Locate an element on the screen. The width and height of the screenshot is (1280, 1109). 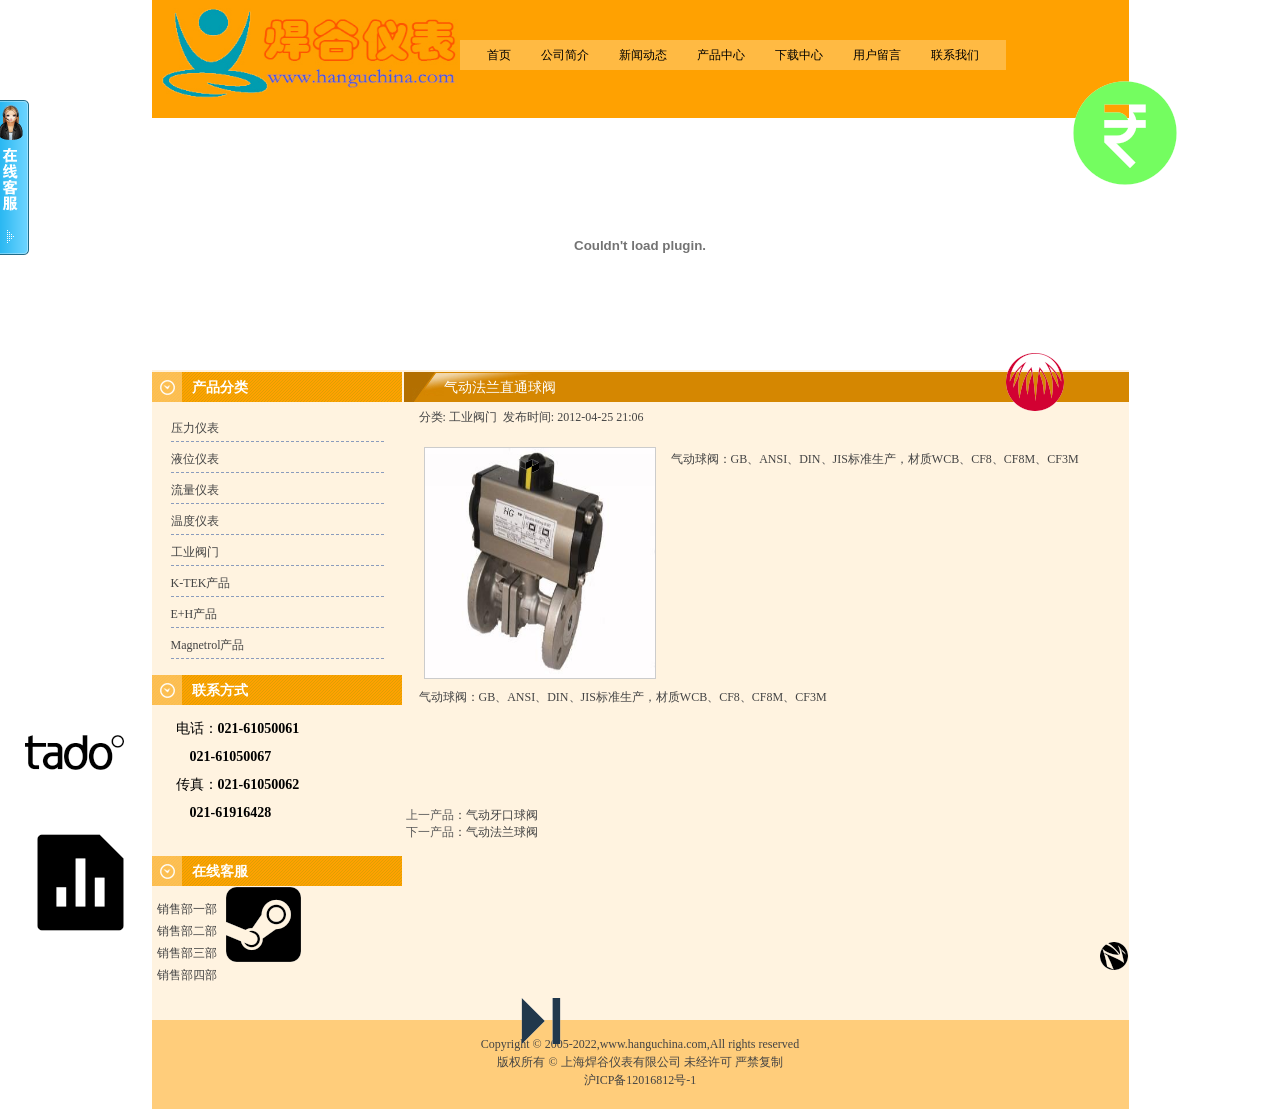
open Buildkite CI/CD dashboard is located at coordinates (529, 466).